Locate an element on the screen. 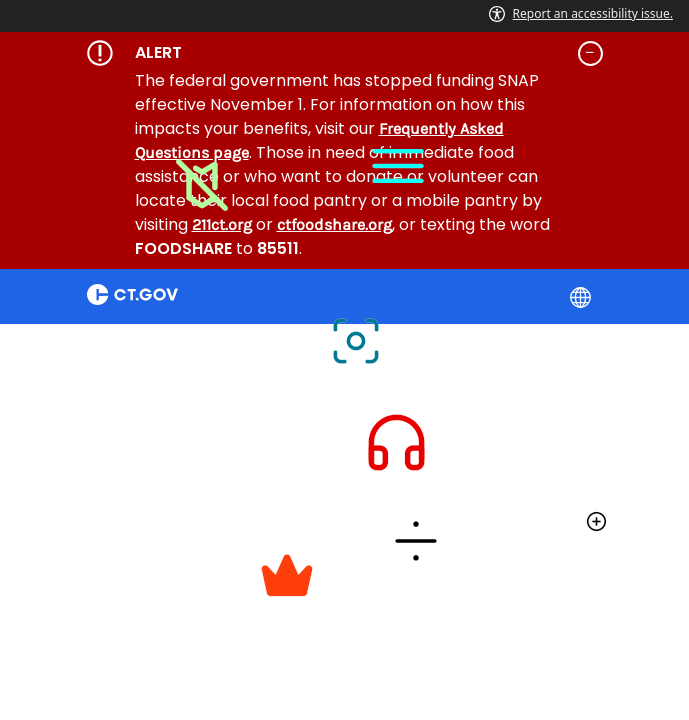 The image size is (689, 720). indicates premium or VIP membership status is located at coordinates (287, 578).